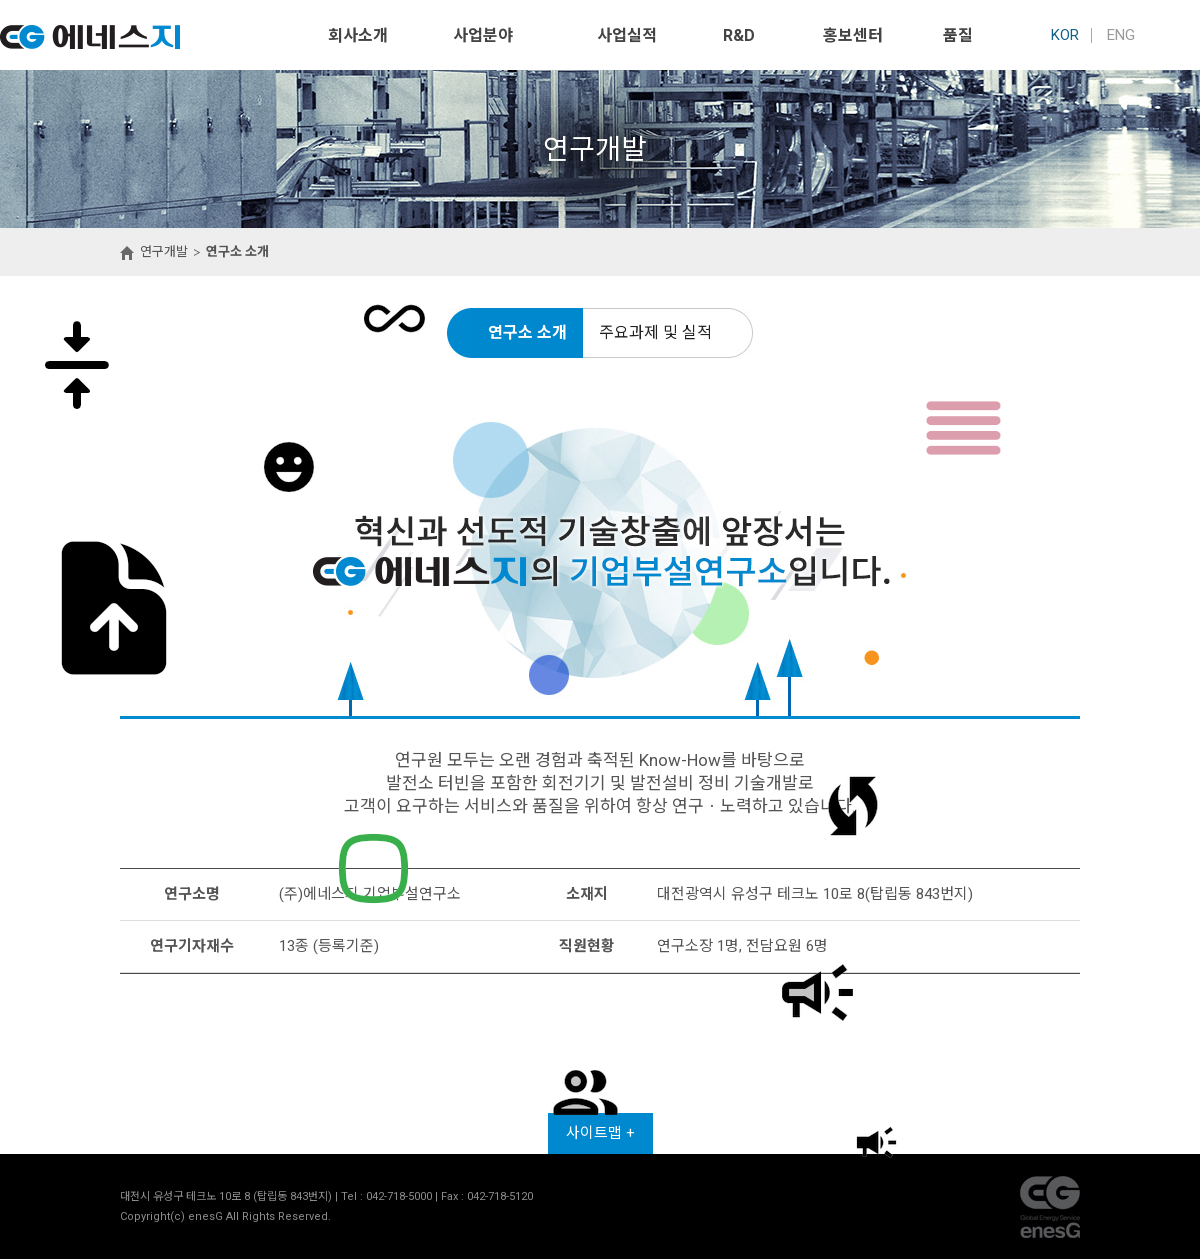 The width and height of the screenshot is (1200, 1259). Describe the element at coordinates (853, 806) in the screenshot. I see `initiate wifi protected setup (WPS) connection` at that location.